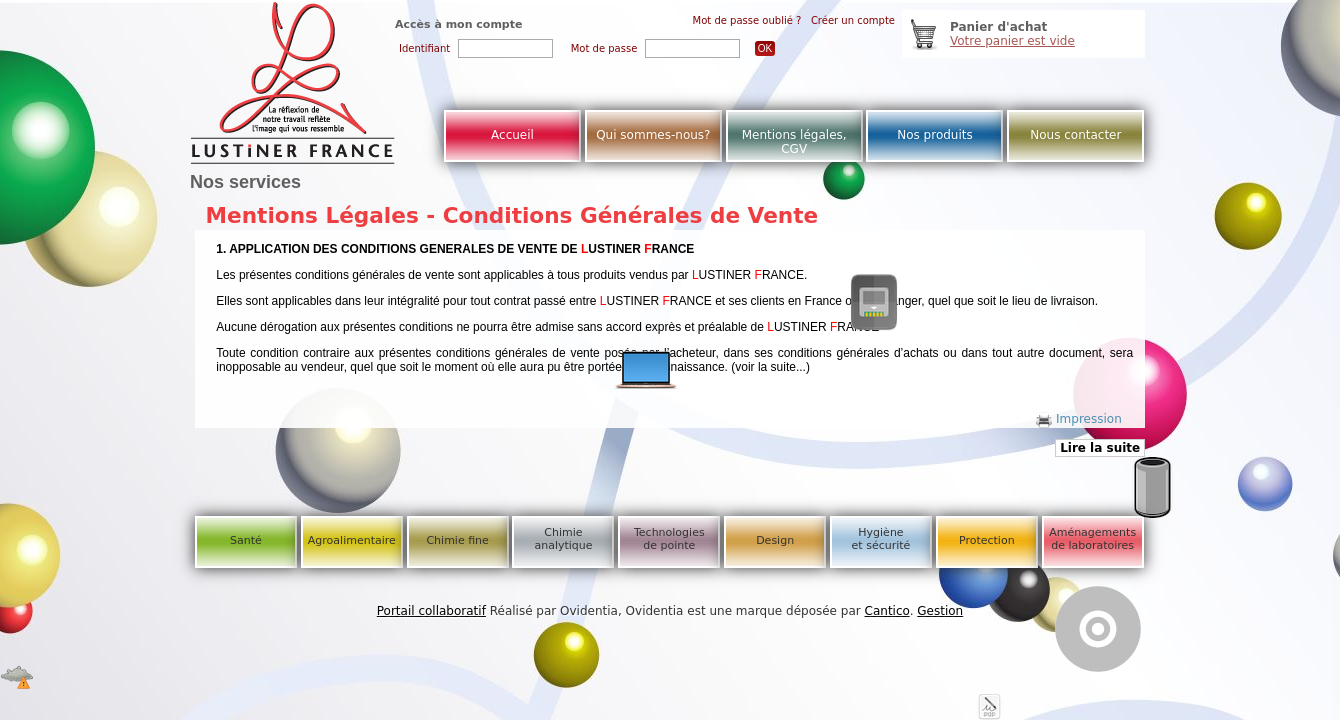  What do you see at coordinates (17, 676) in the screenshot?
I see `indicates severe weather warning in your area` at bounding box center [17, 676].